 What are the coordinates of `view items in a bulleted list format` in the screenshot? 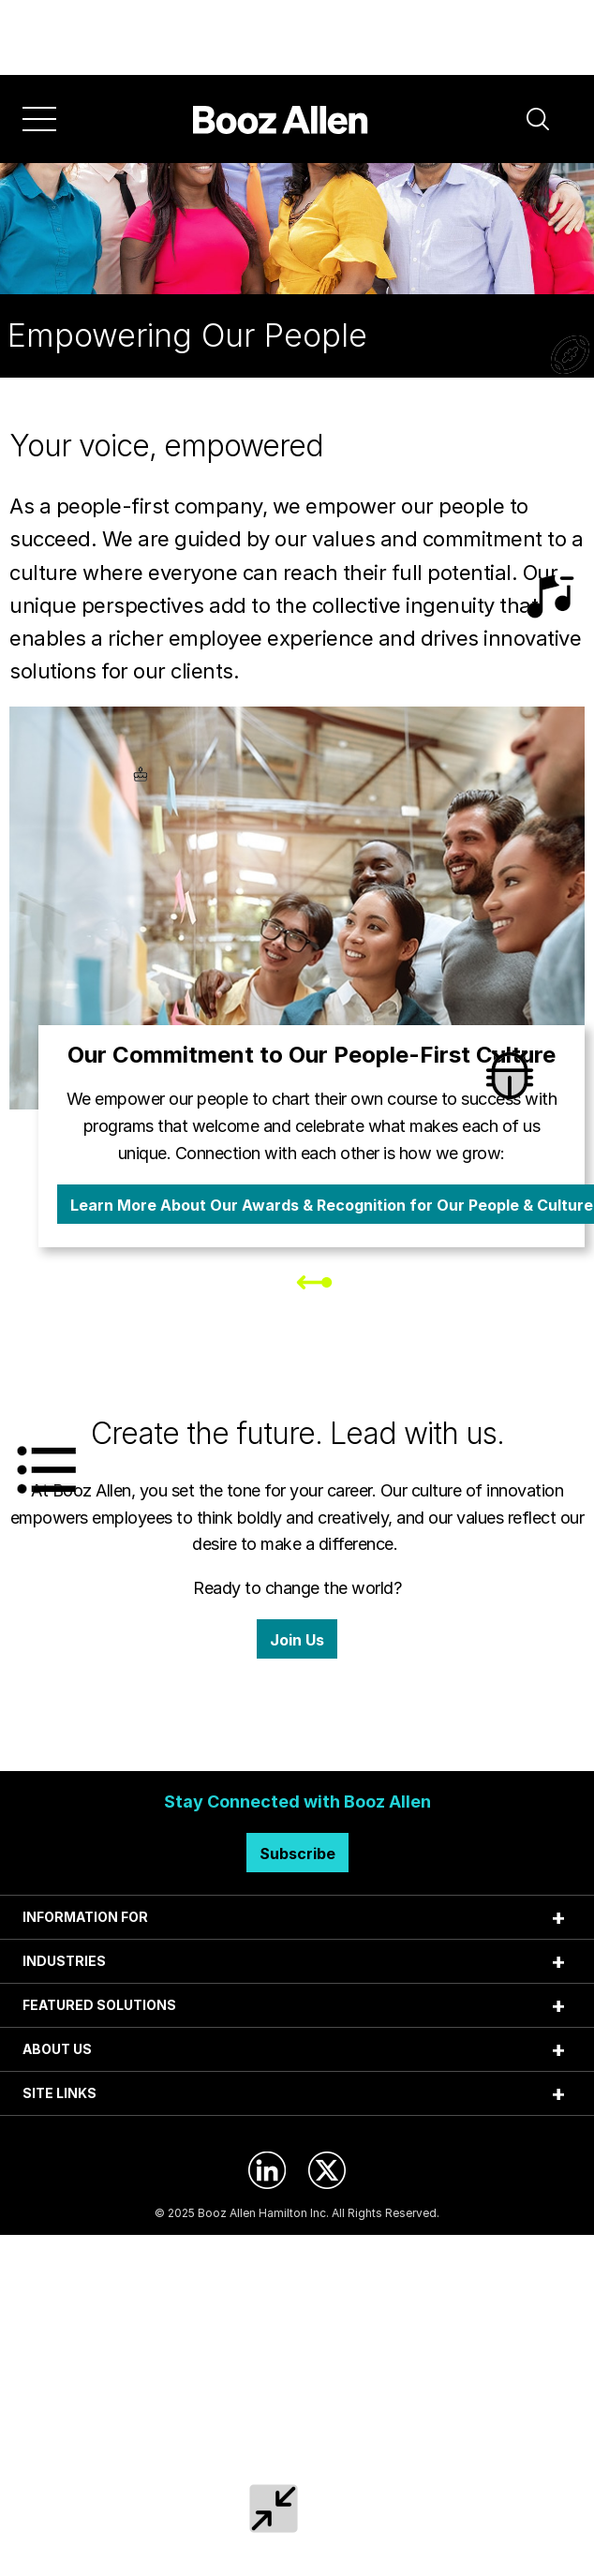 It's located at (47, 1469).